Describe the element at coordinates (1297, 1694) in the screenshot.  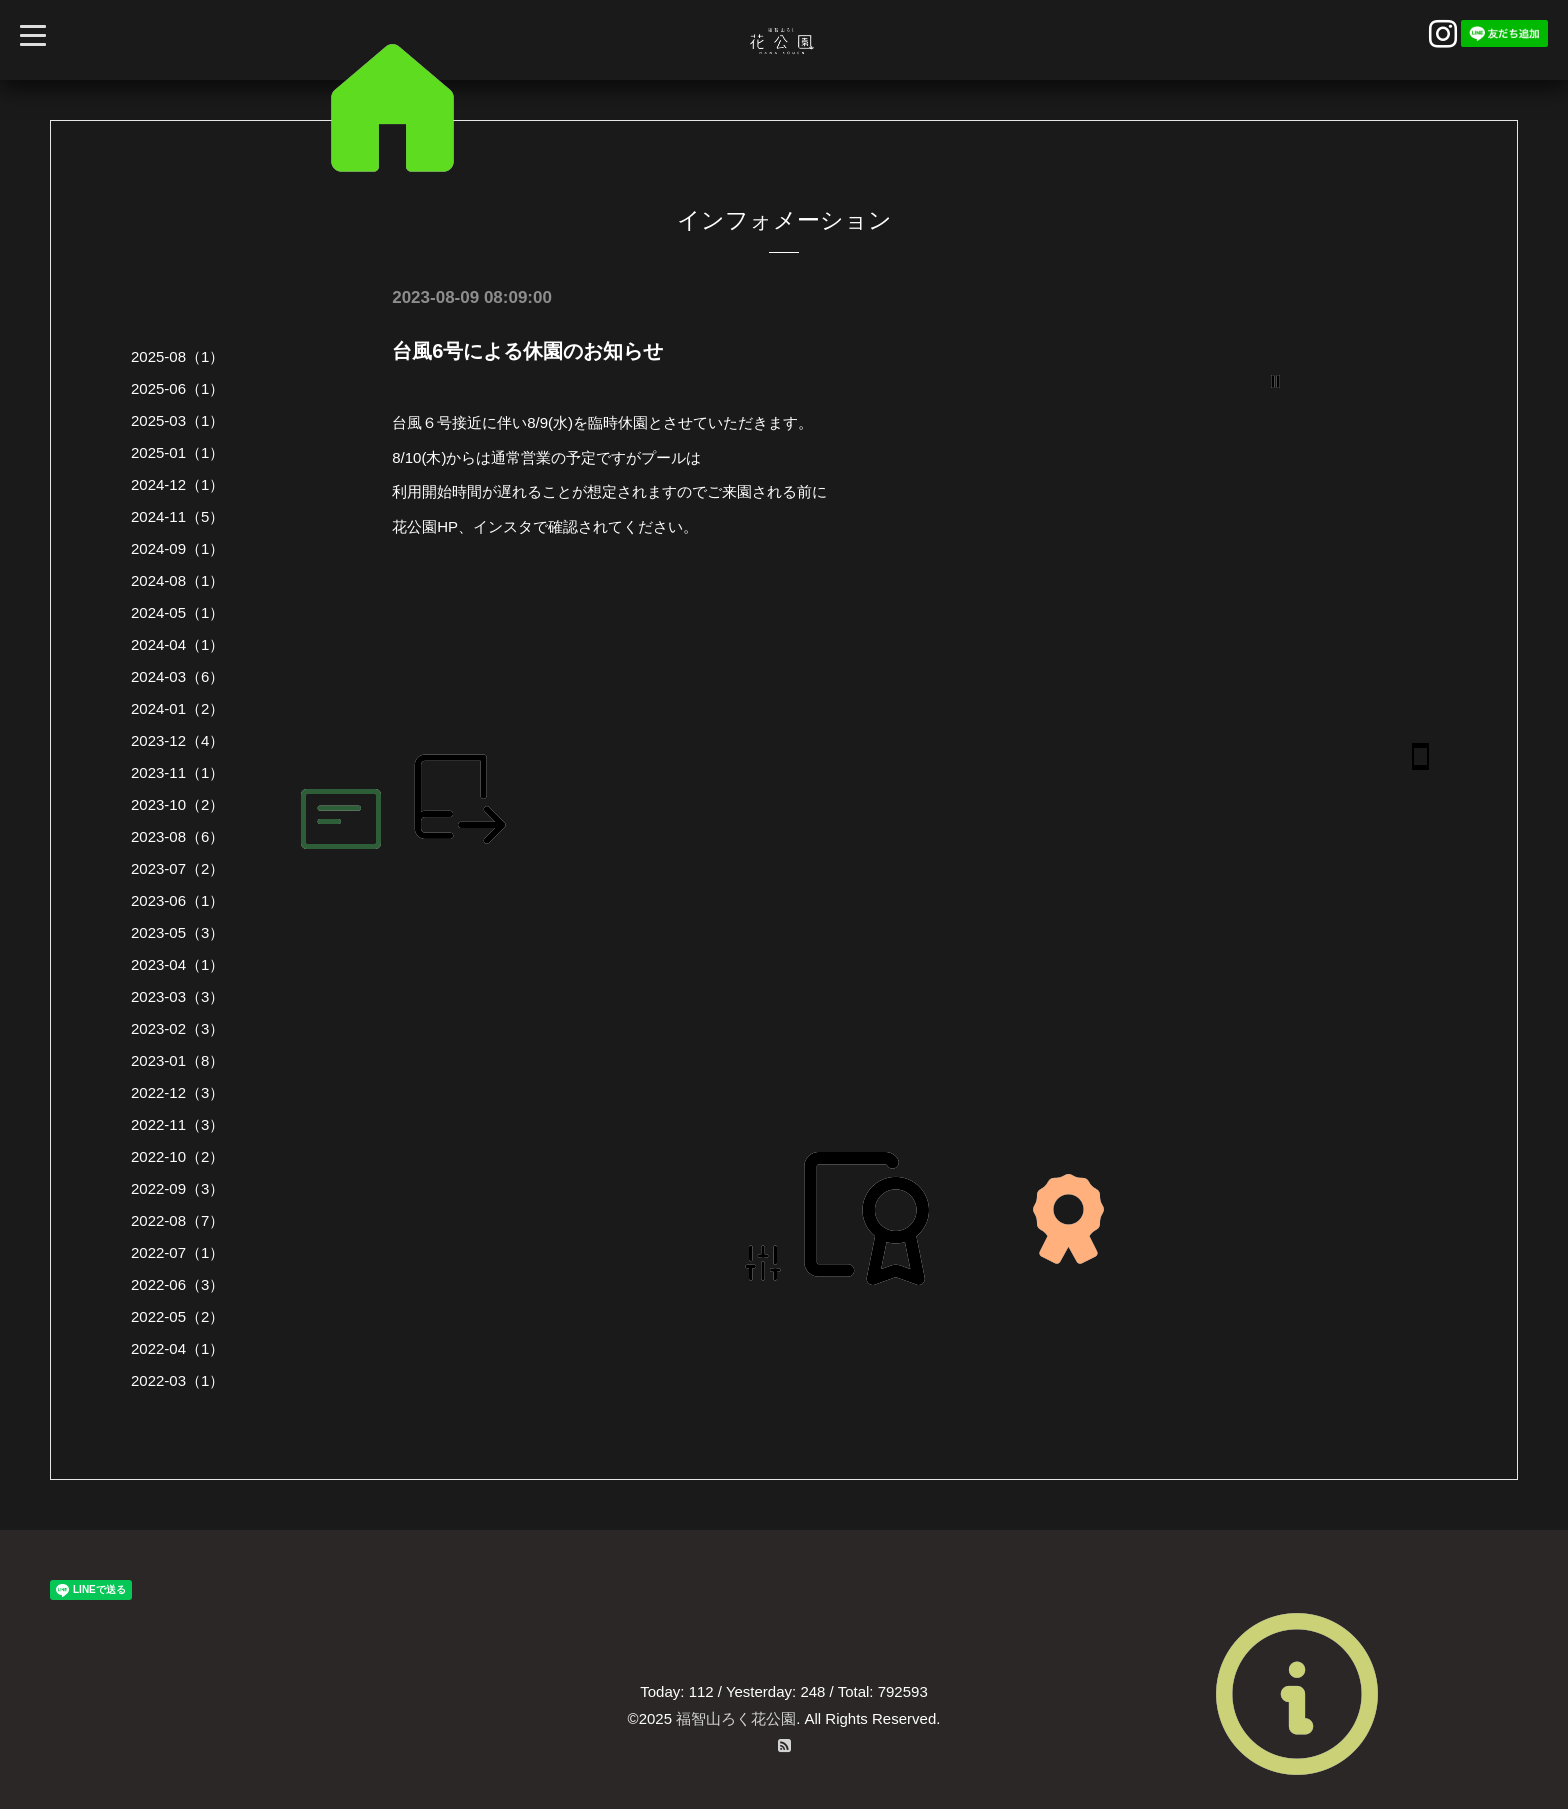
I see `view more information or details` at that location.